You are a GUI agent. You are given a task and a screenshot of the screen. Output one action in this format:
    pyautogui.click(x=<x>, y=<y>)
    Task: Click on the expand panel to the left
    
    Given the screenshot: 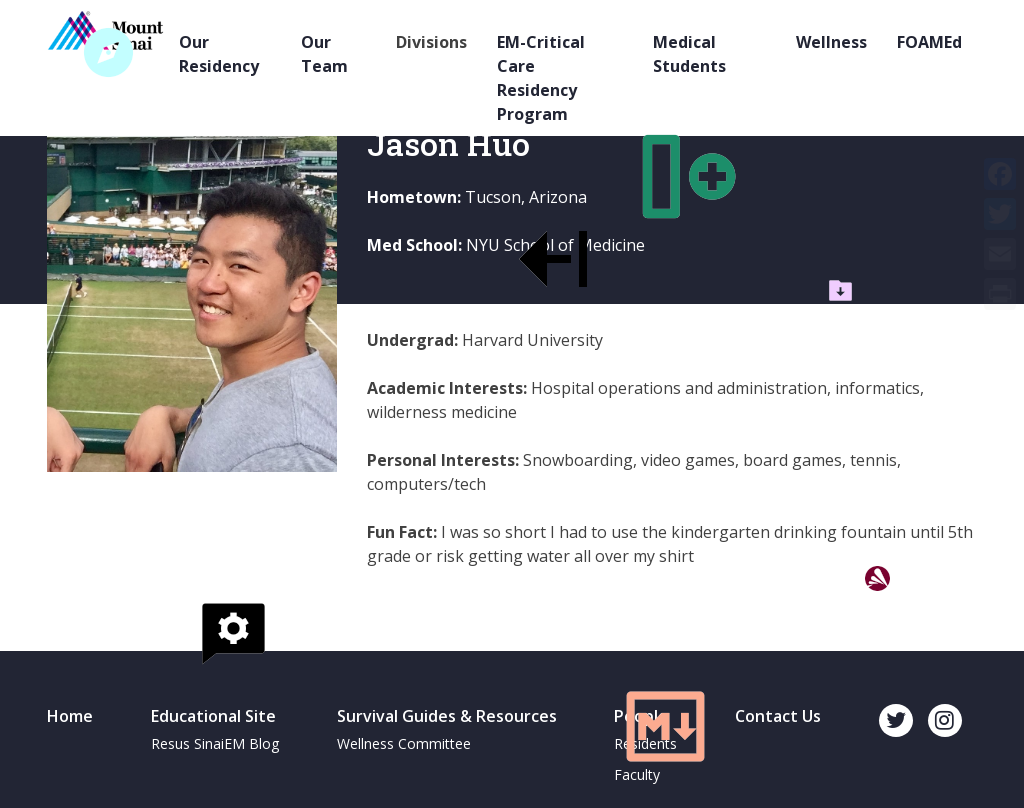 What is the action you would take?
    pyautogui.click(x=555, y=259)
    